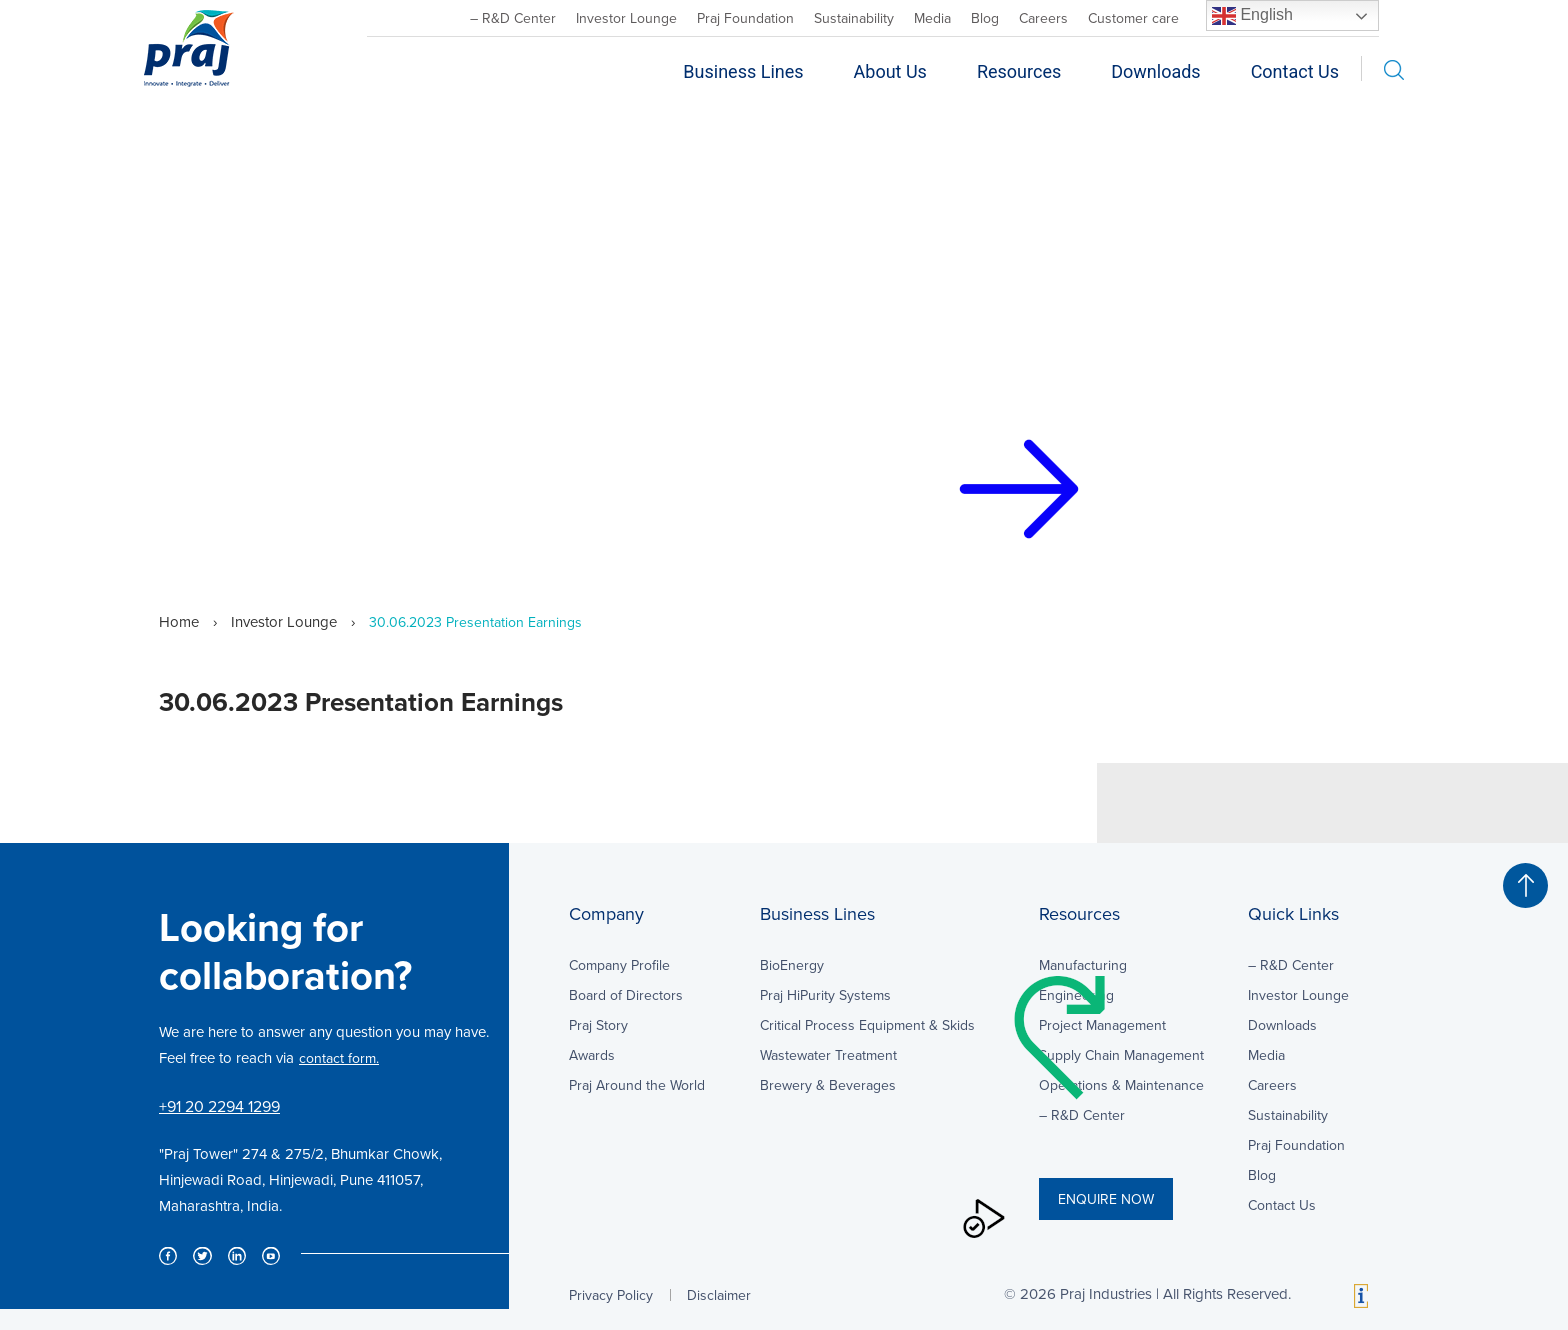  Describe the element at coordinates (1019, 489) in the screenshot. I see `navigate to the next item or screen` at that location.